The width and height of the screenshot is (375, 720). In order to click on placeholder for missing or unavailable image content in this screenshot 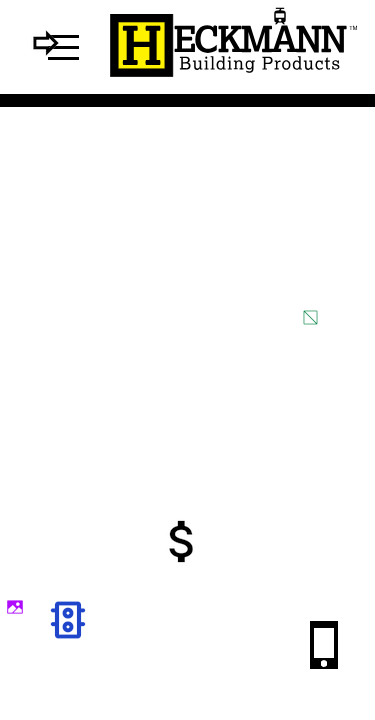, I will do `click(310, 317)`.